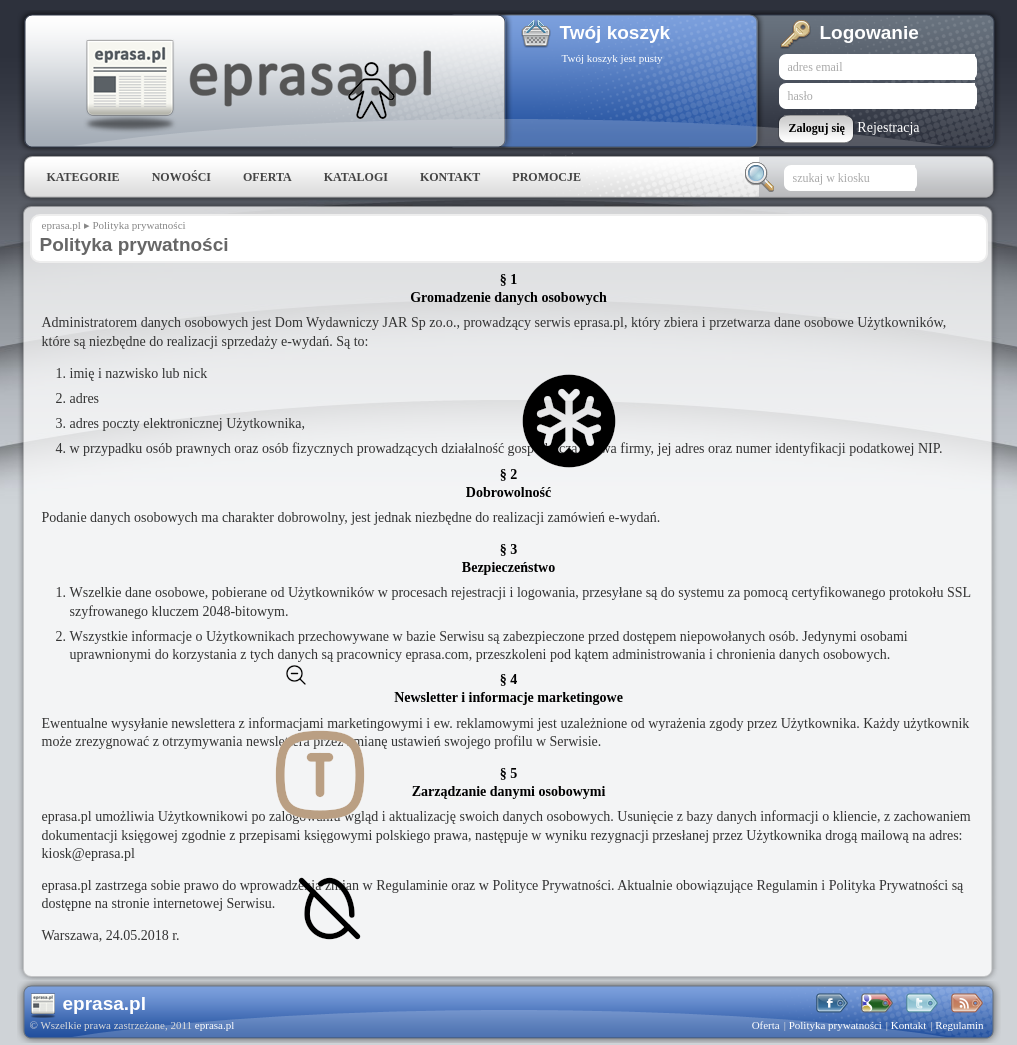 The width and height of the screenshot is (1017, 1045). Describe the element at coordinates (329, 908) in the screenshot. I see `indicates egg-free or no eggs` at that location.